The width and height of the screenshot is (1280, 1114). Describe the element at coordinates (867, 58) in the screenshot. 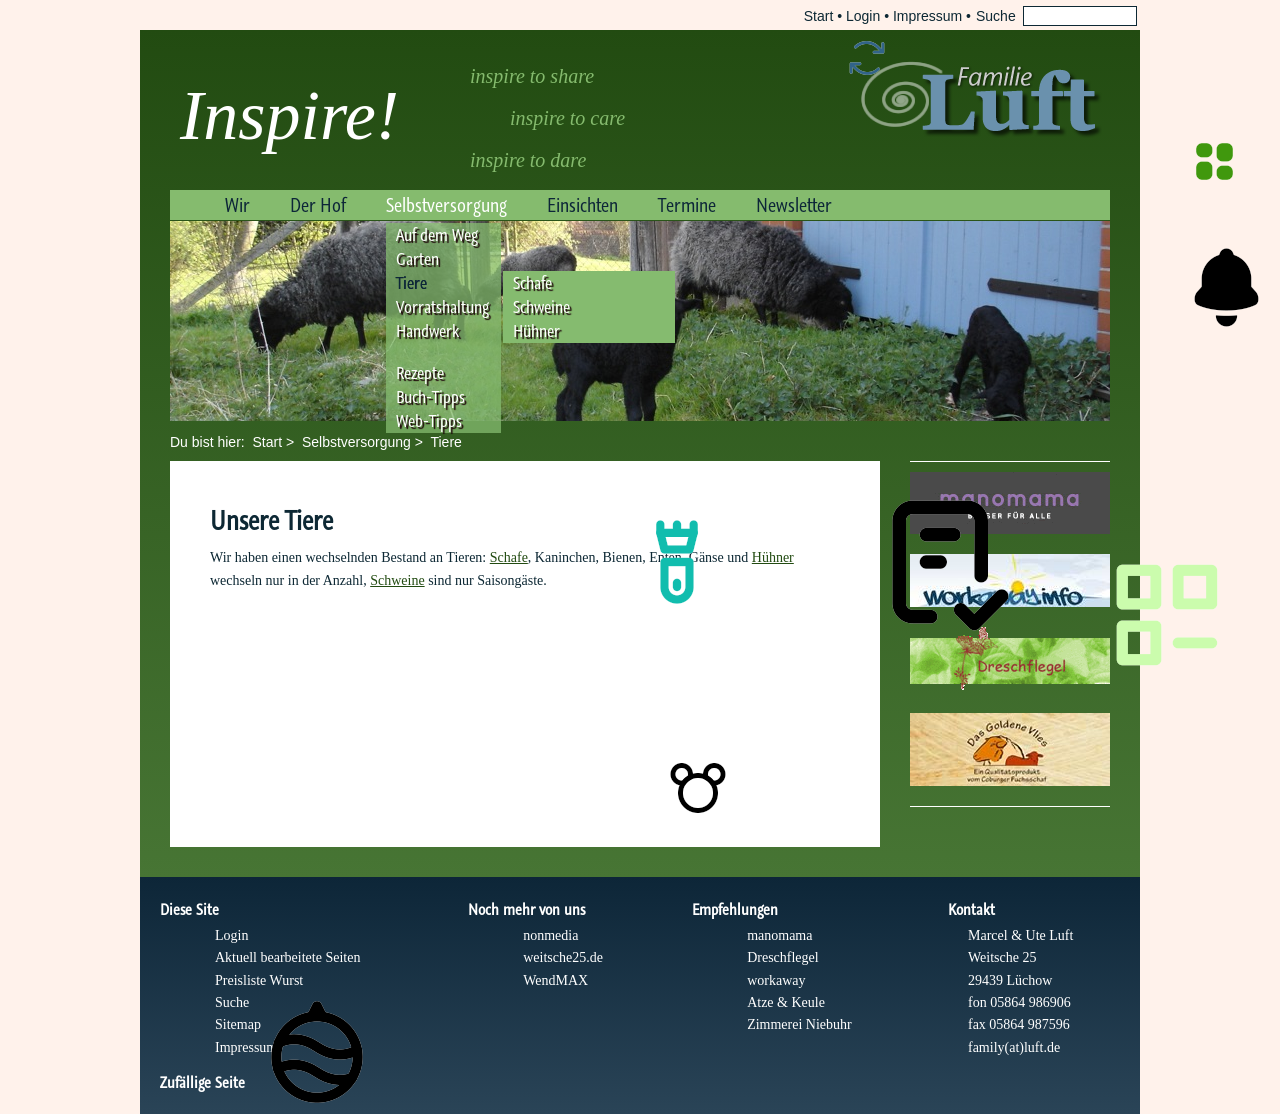

I see `refresh or reload content` at that location.